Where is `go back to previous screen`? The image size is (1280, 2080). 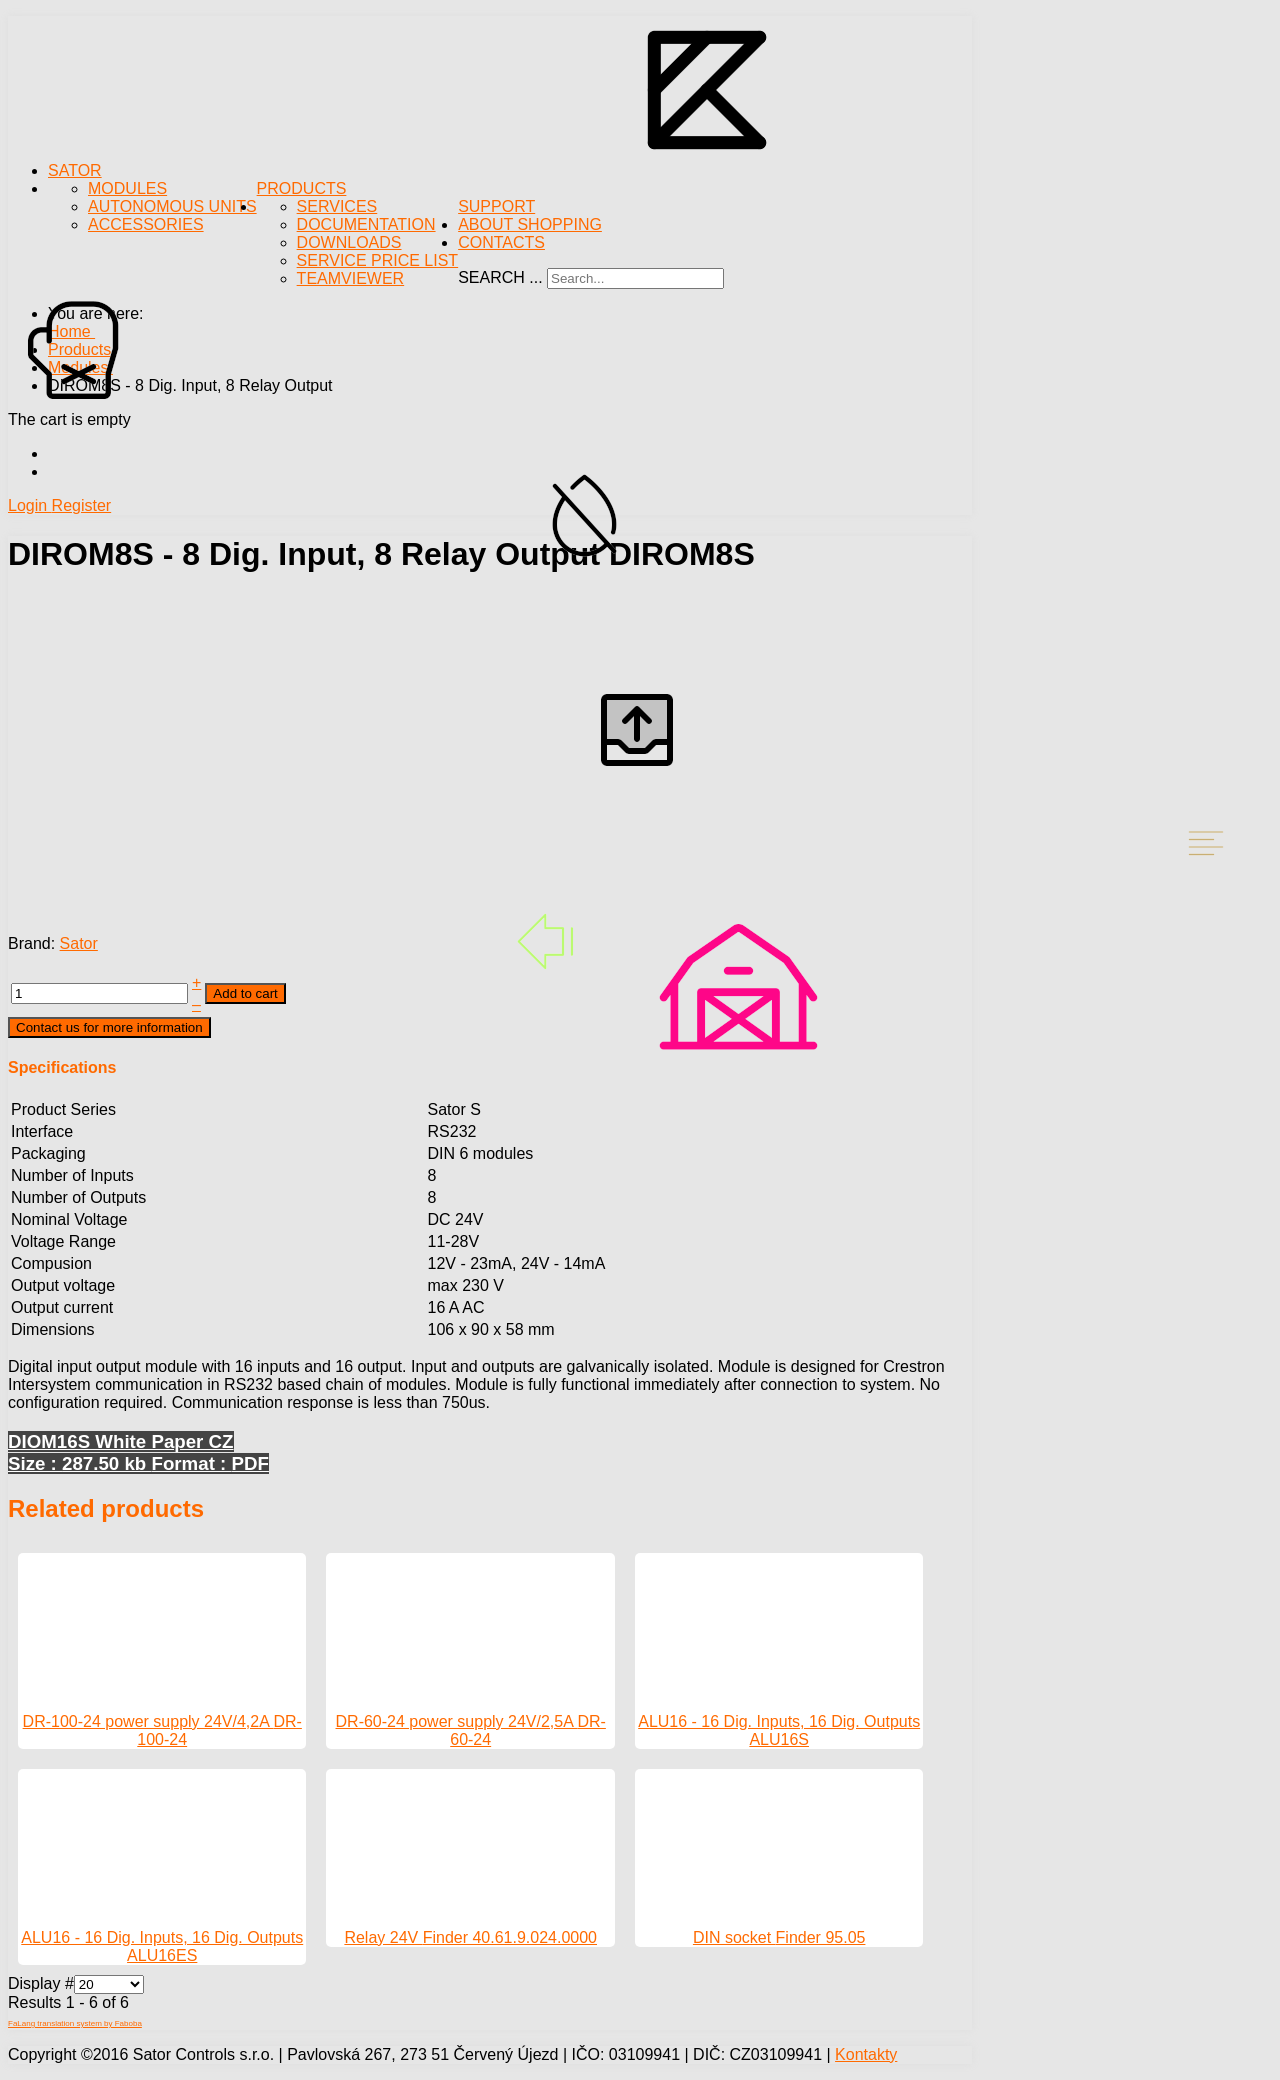 go back to previous screen is located at coordinates (547, 941).